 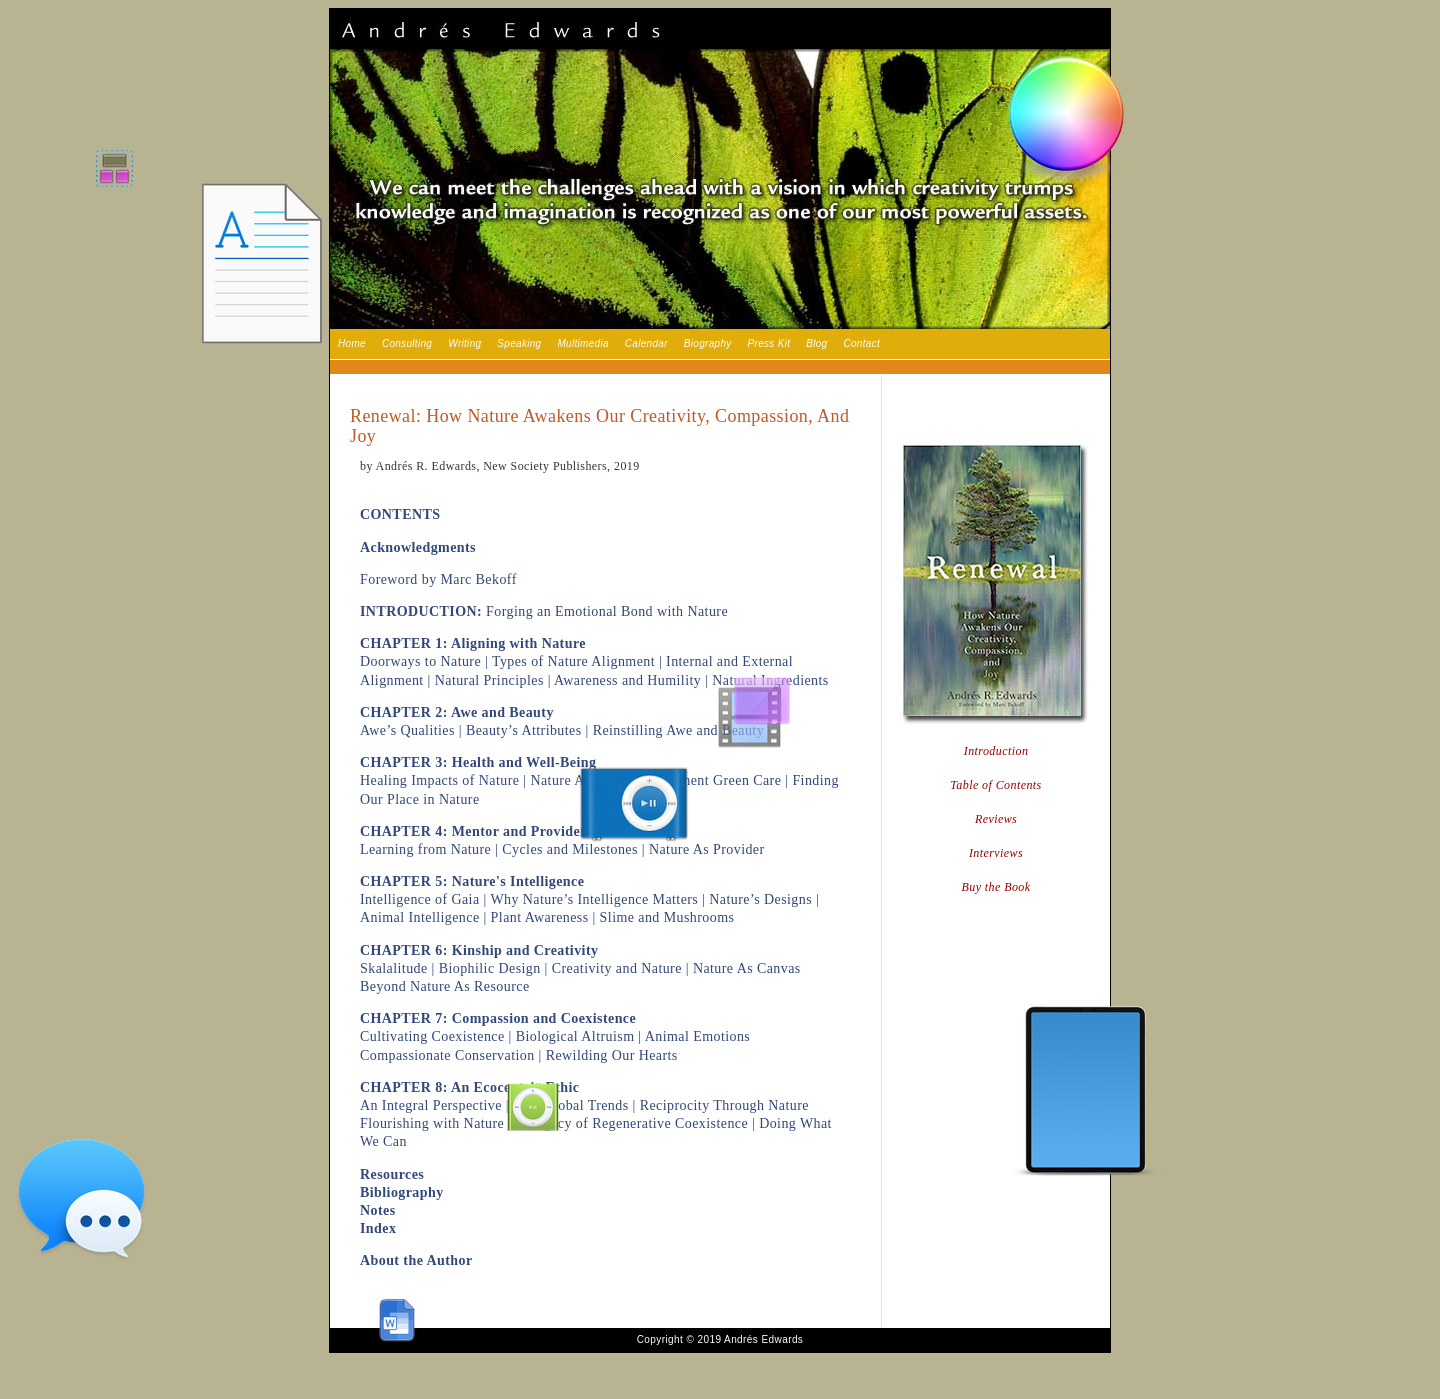 I want to click on iPod shuffle device connected, so click(x=533, y=1107).